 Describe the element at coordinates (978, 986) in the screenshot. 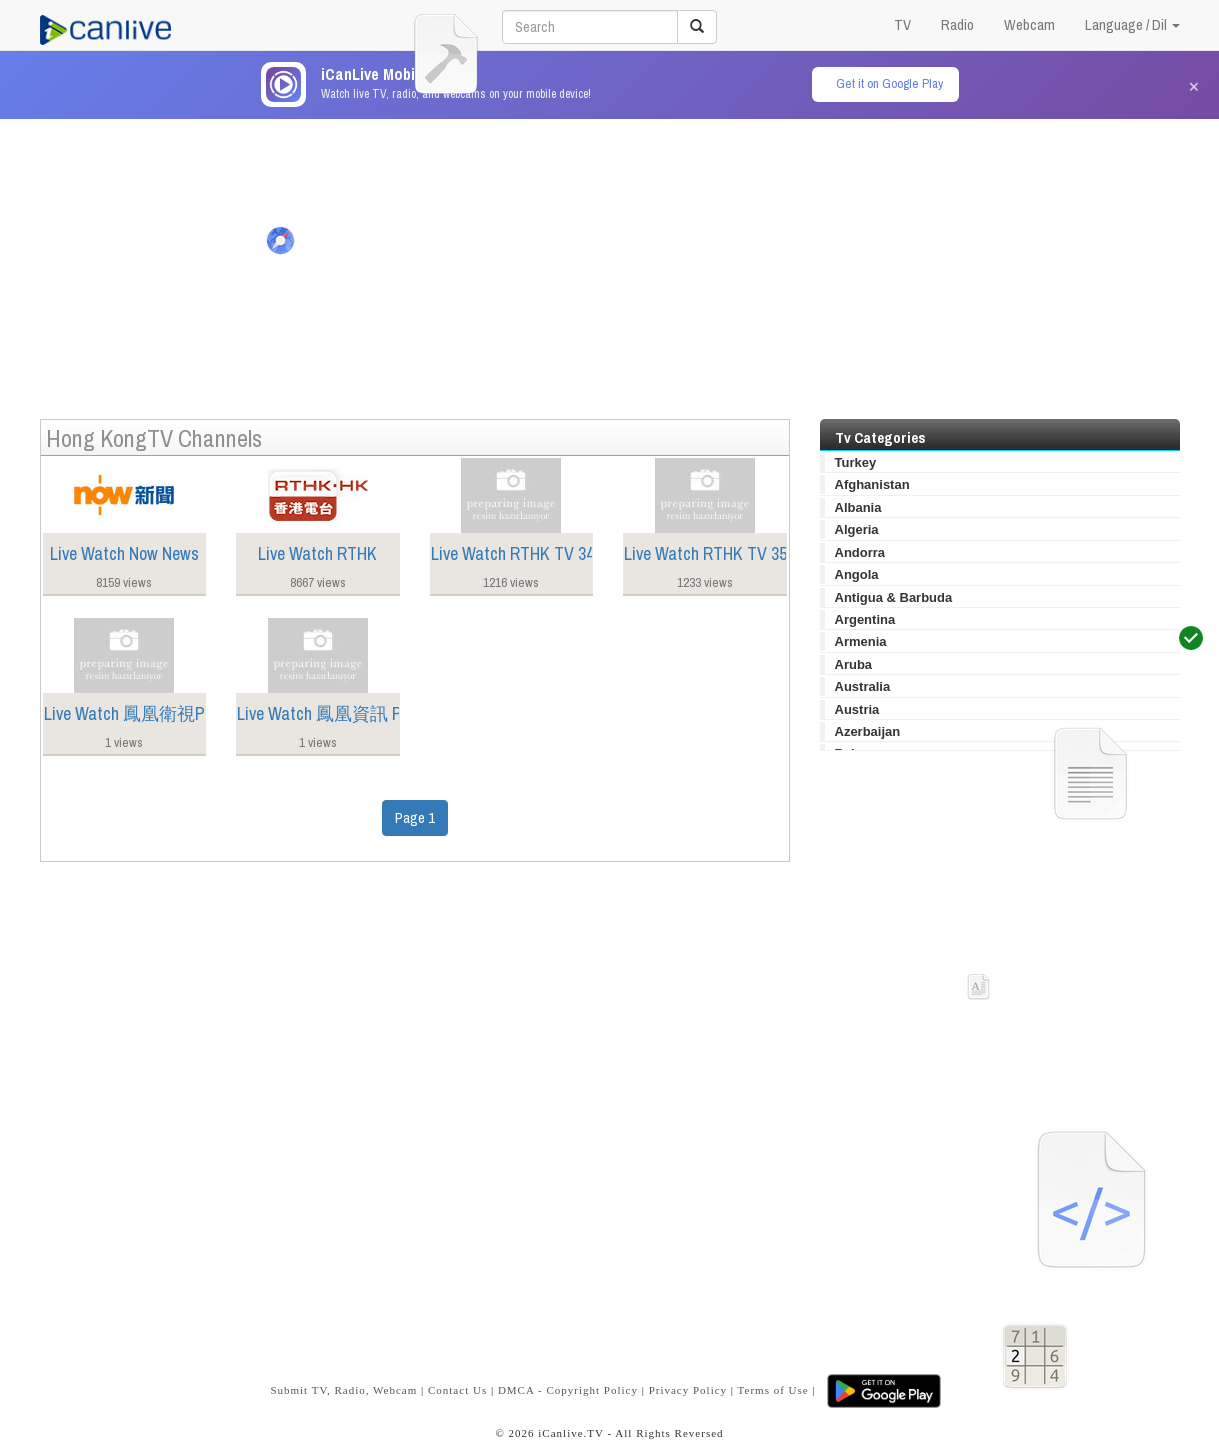

I see `open a rich text document` at that location.